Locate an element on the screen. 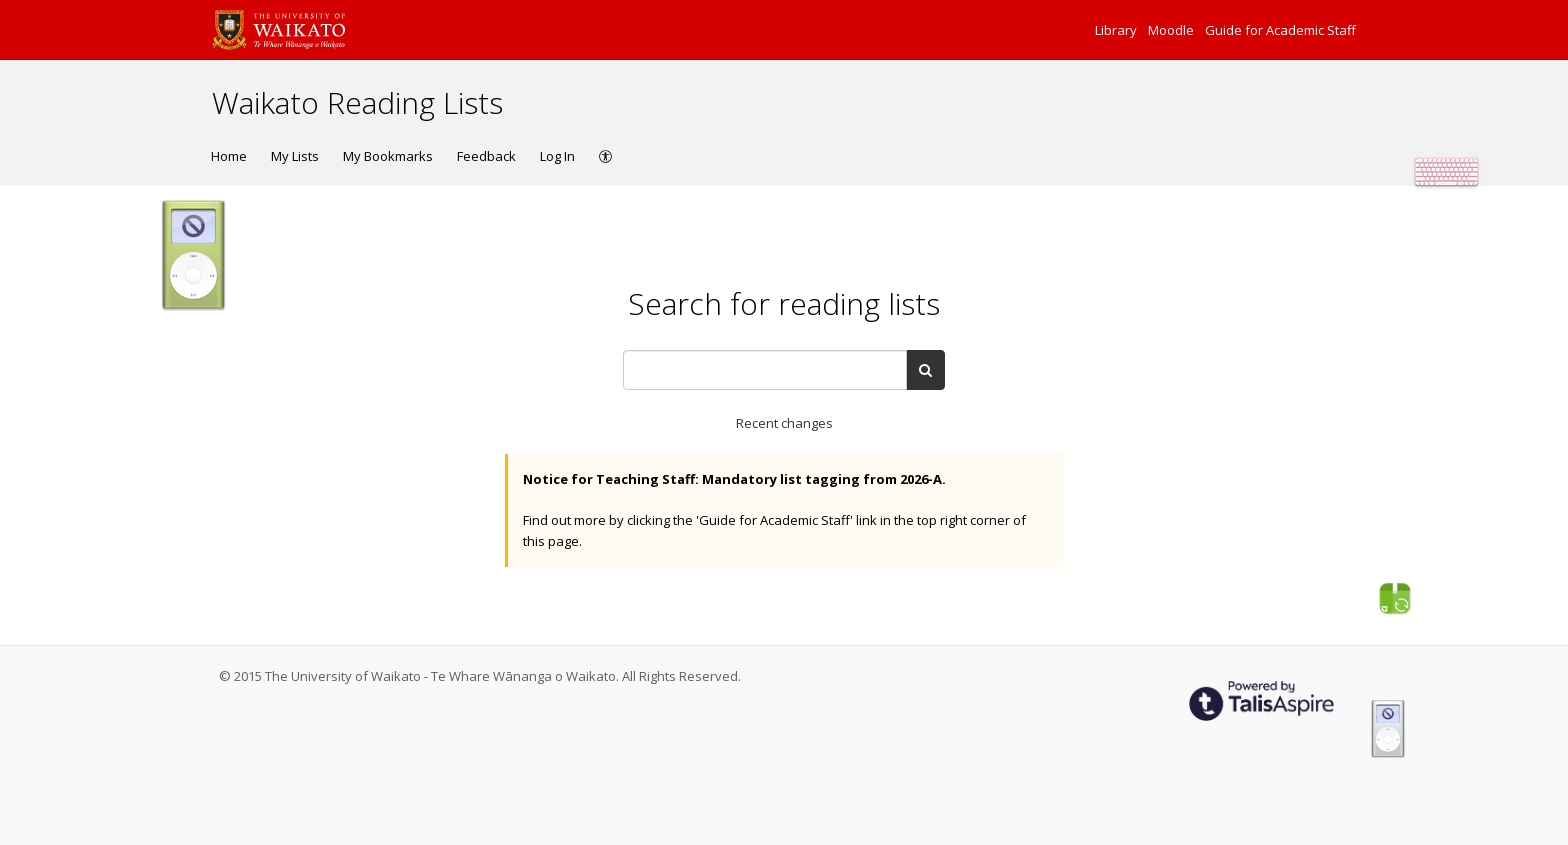 This screenshot has height=845, width=1568. iPod mini device icon is located at coordinates (1388, 729).